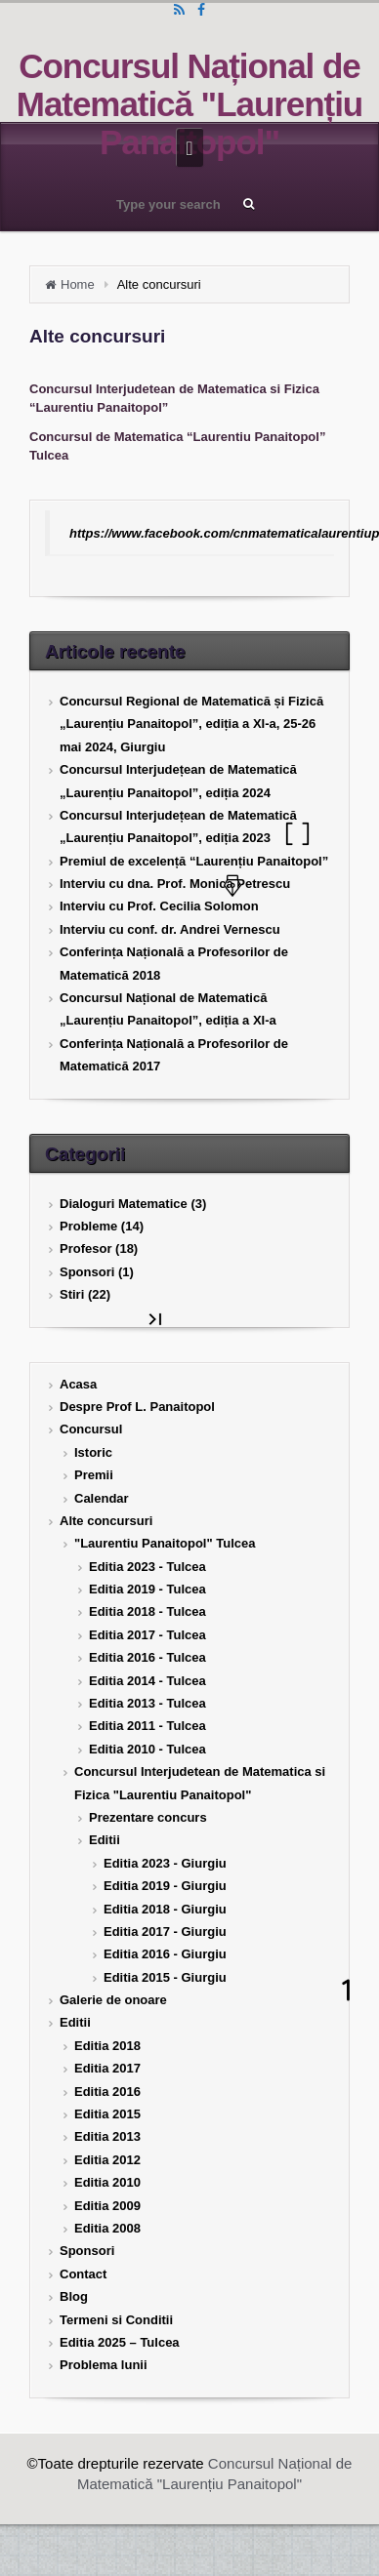 This screenshot has height=2576, width=379. I want to click on indicates first place or top ranking, so click(347, 1990).